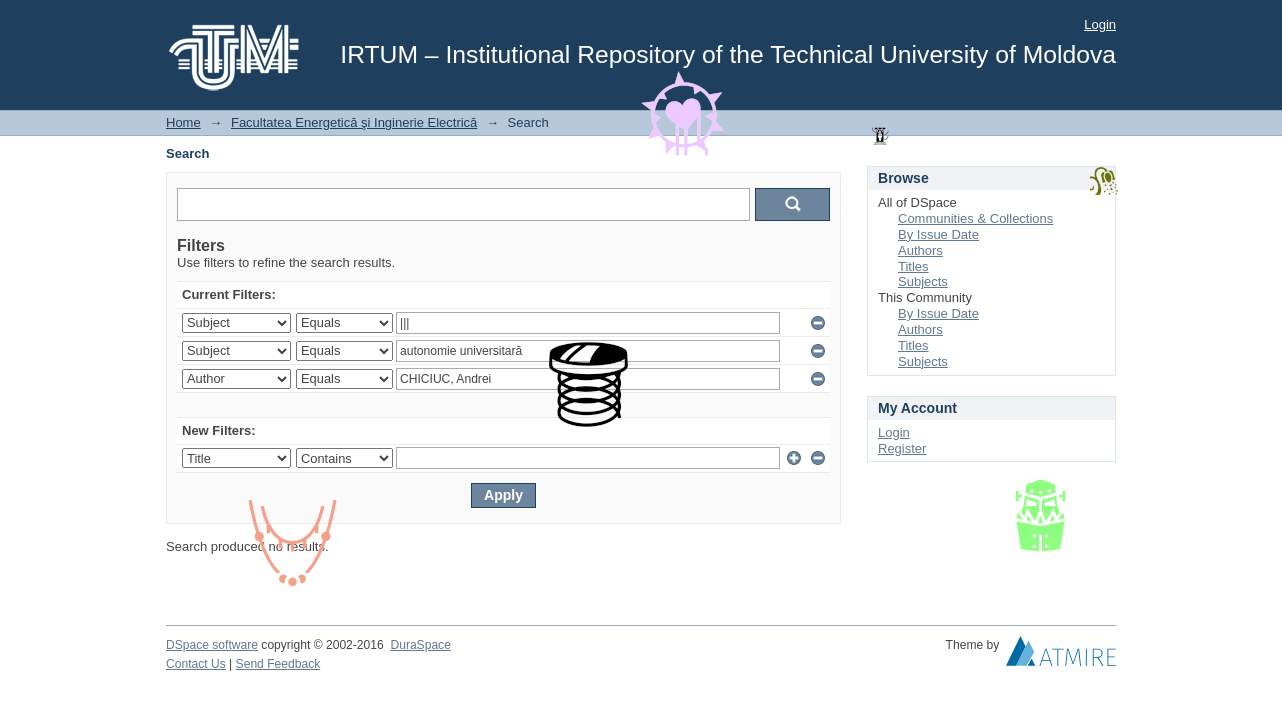 The image size is (1282, 720). Describe the element at coordinates (683, 113) in the screenshot. I see `indicates damage or health loss in a game` at that location.